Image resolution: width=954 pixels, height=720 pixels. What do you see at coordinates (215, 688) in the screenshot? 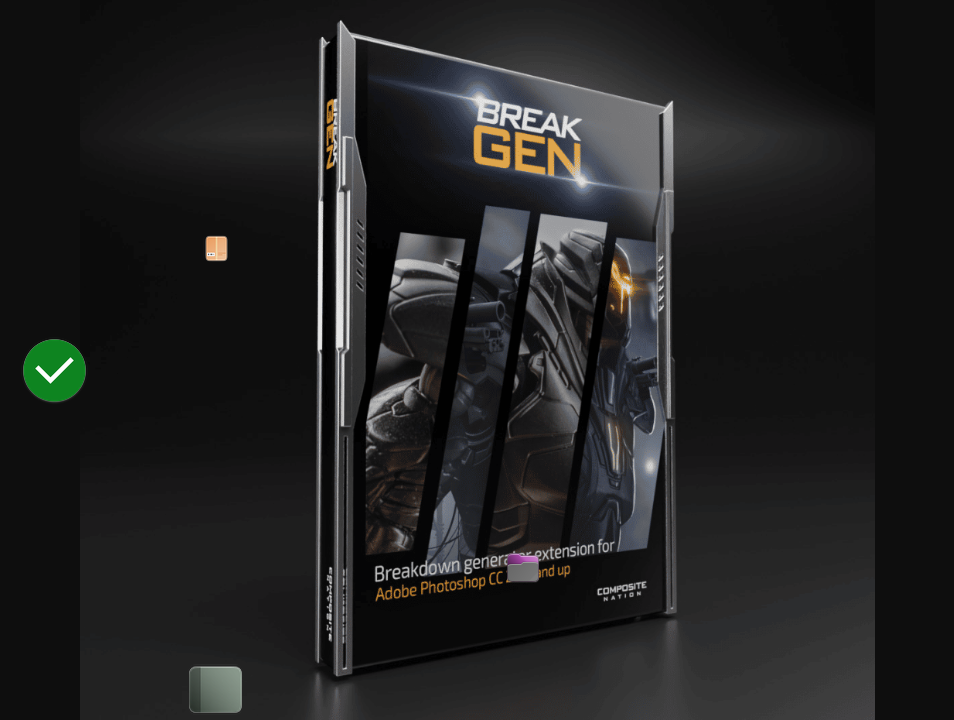
I see `access your desktop folder` at bounding box center [215, 688].